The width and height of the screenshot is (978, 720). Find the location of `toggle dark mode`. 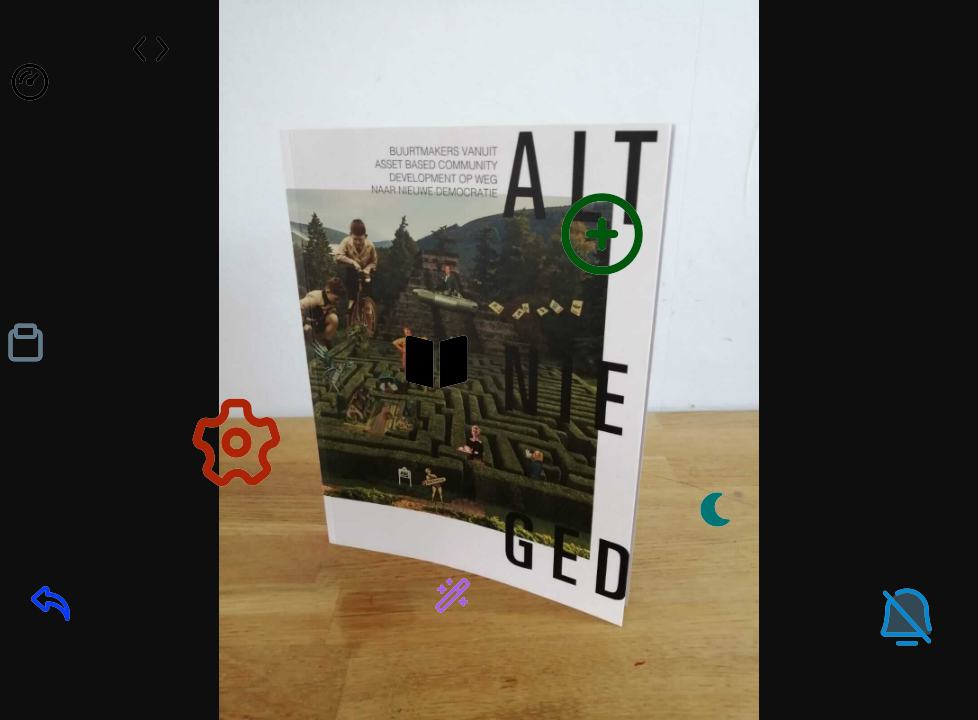

toggle dark mode is located at coordinates (717, 509).